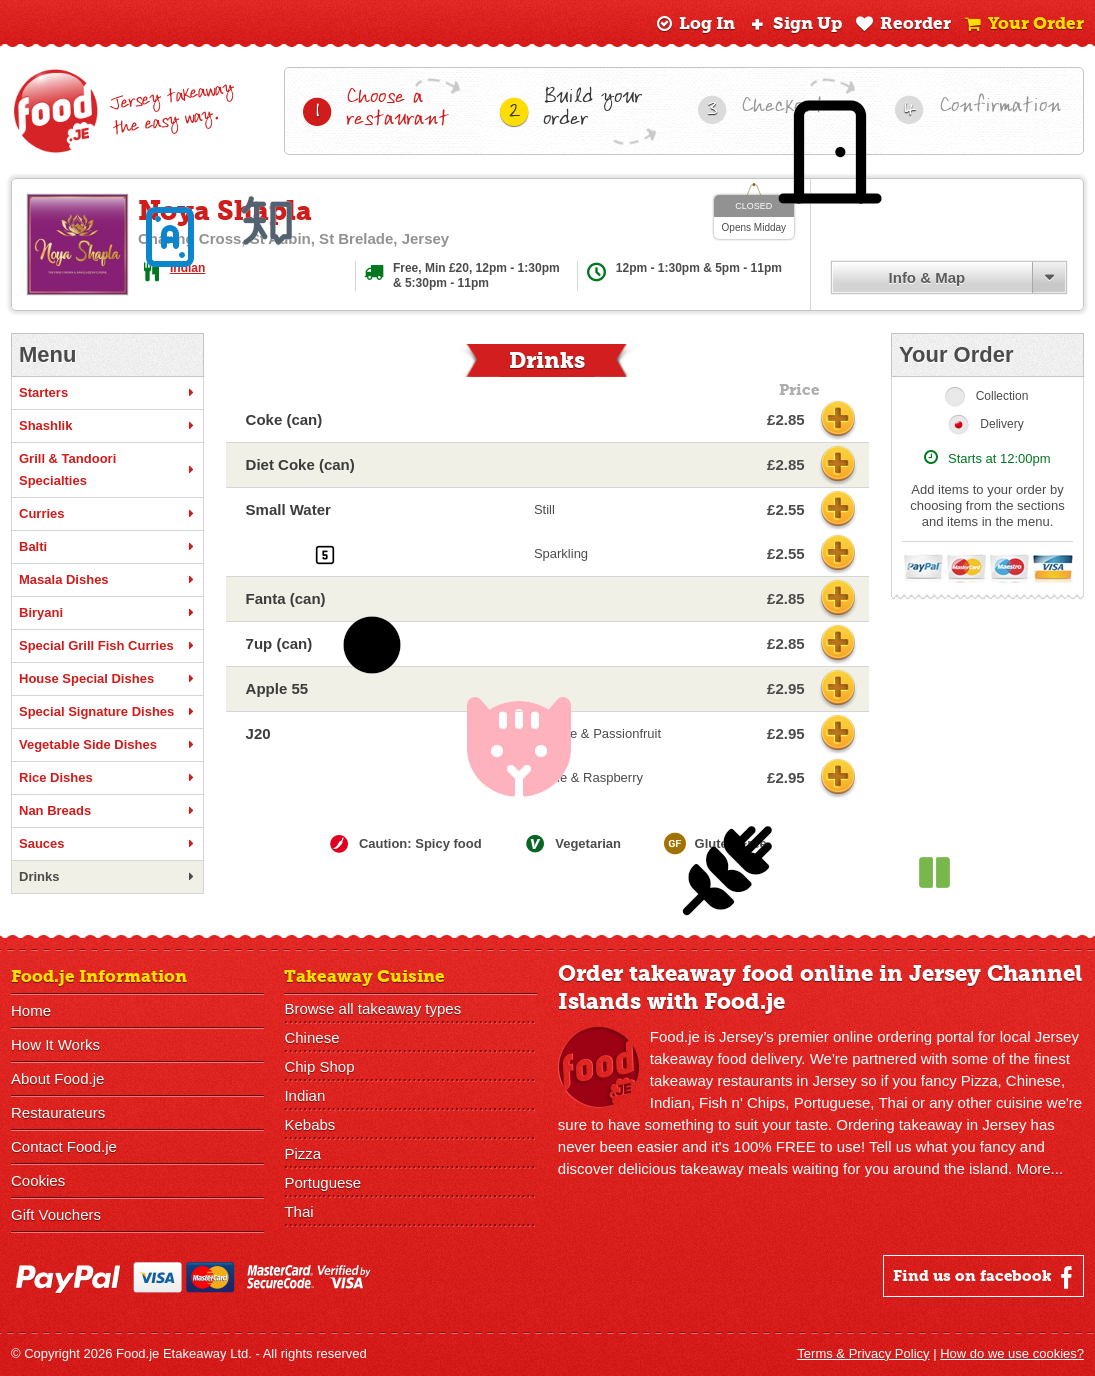 The height and width of the screenshot is (1376, 1095). Describe the element at coordinates (267, 220) in the screenshot. I see `open zhihu app` at that location.